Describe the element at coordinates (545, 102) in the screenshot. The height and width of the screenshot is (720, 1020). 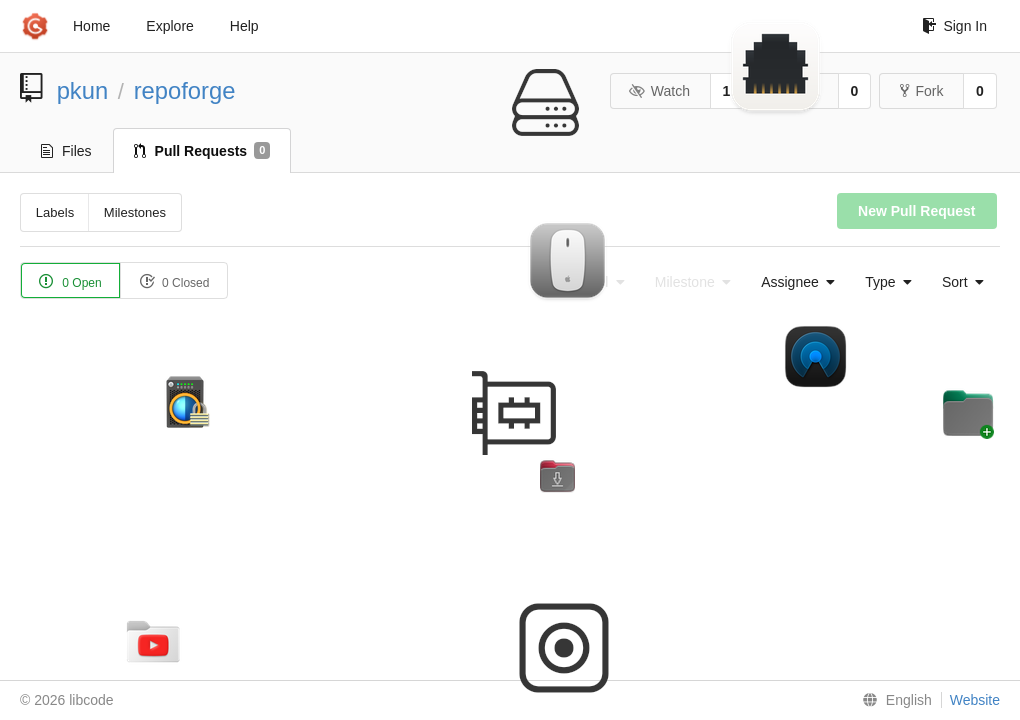
I see `access connected storage drives` at that location.